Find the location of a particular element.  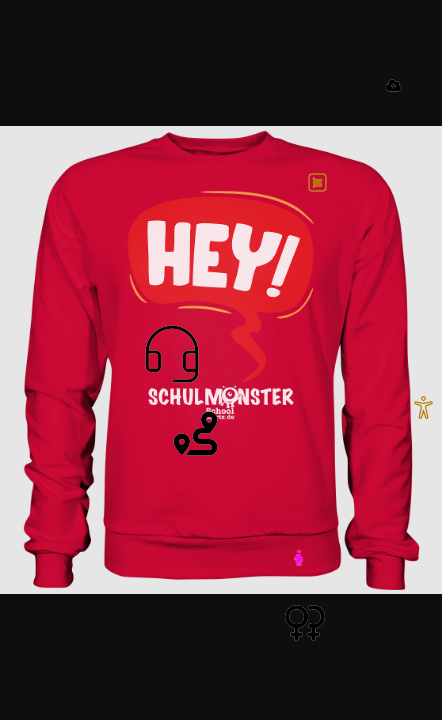

indicates female/female relationship or partnership is located at coordinates (305, 622).